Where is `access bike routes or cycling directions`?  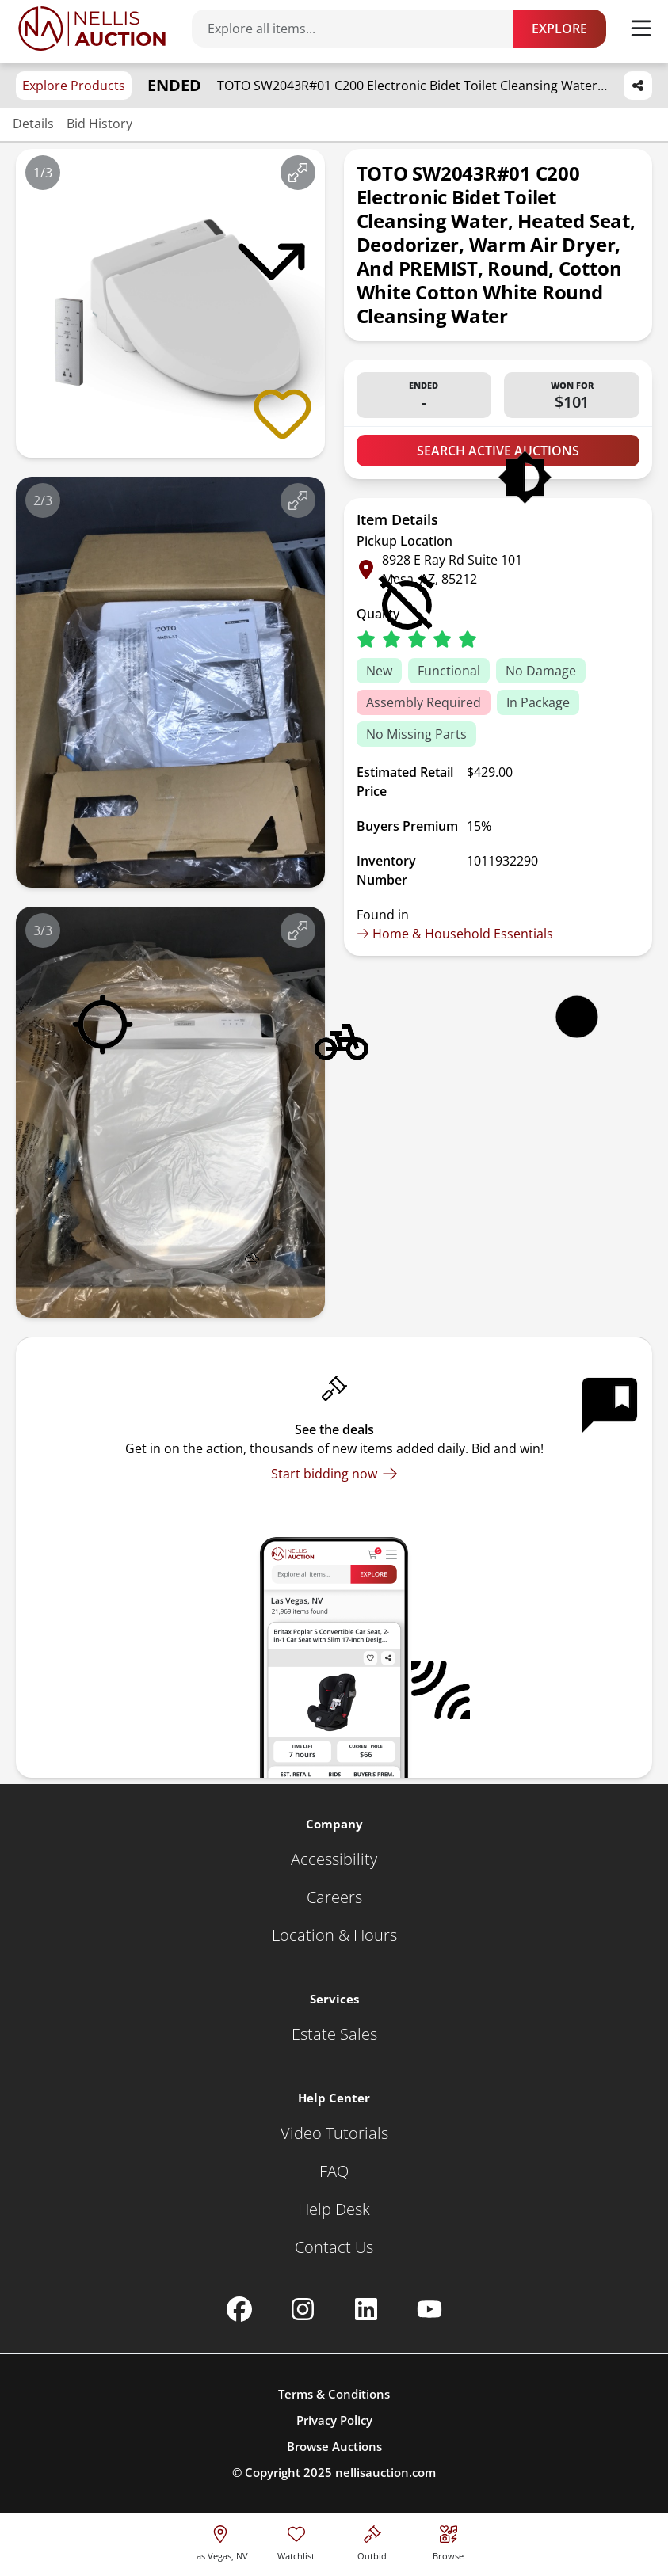 access bike routes or cycling directions is located at coordinates (342, 1042).